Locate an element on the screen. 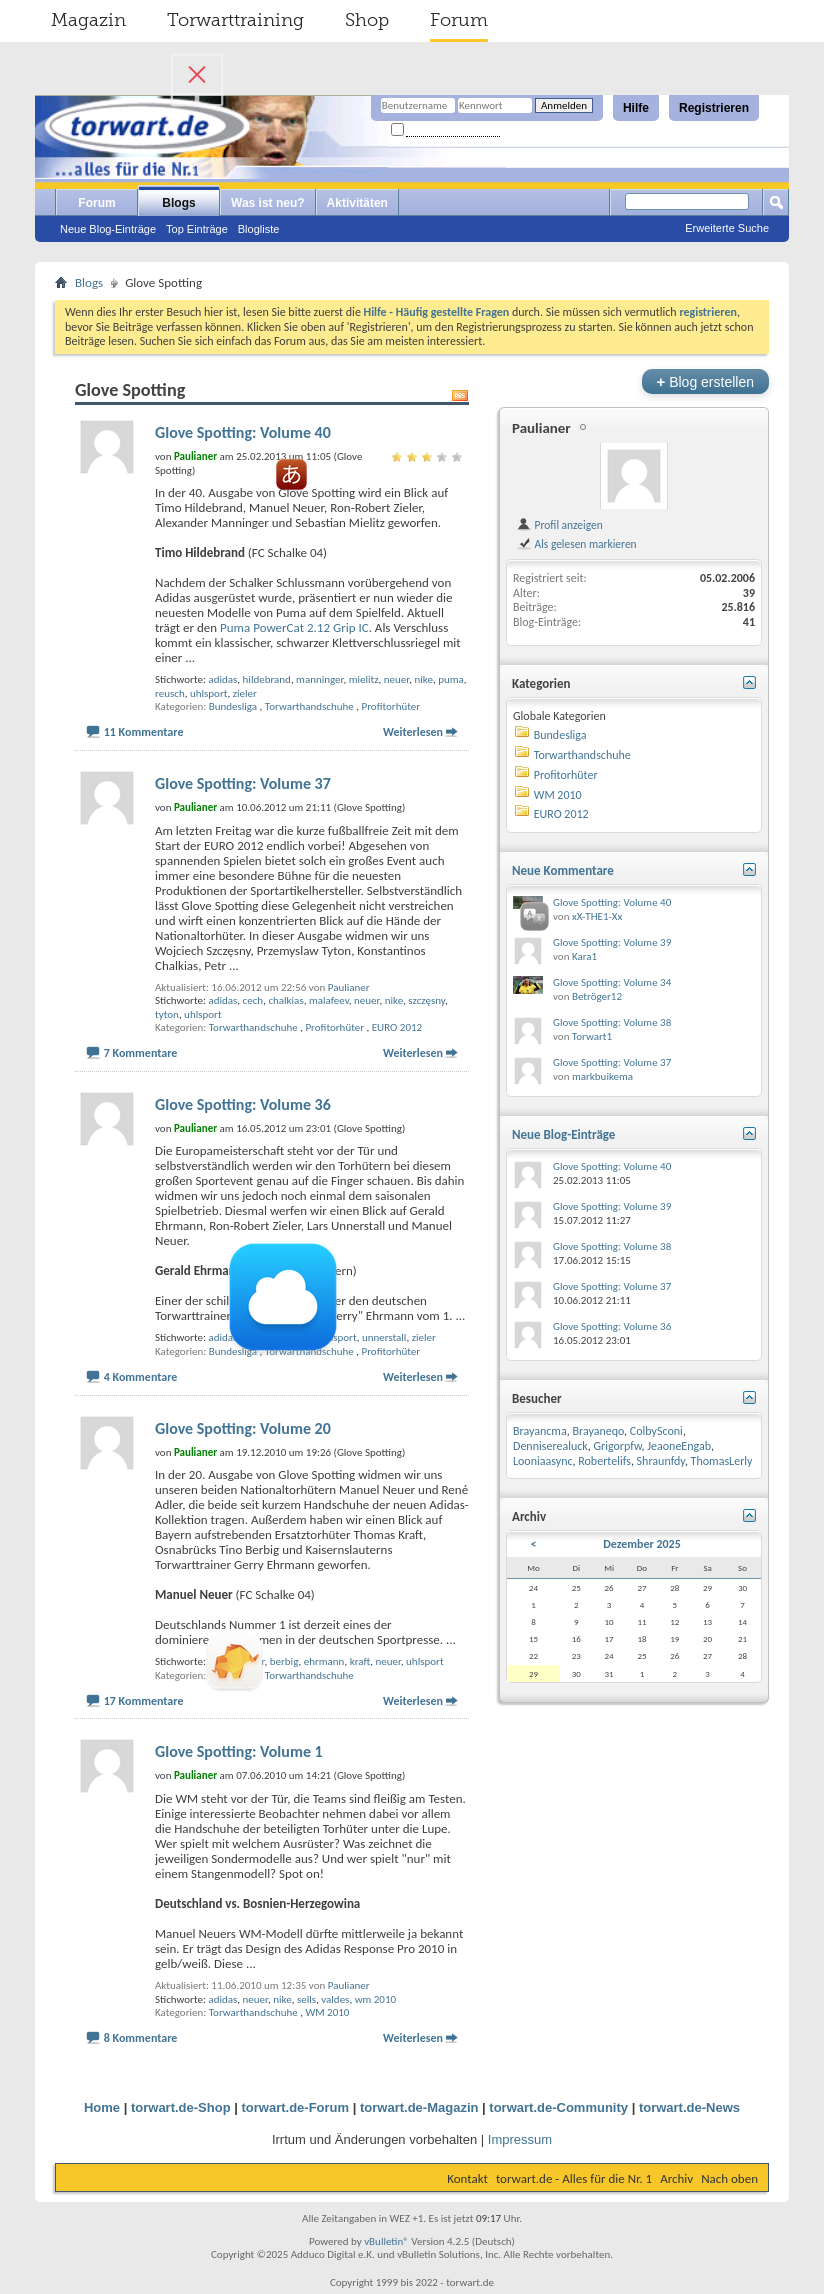 Image resolution: width=824 pixels, height=2294 pixels. touchpad is disabled or unavailable is located at coordinates (197, 80).